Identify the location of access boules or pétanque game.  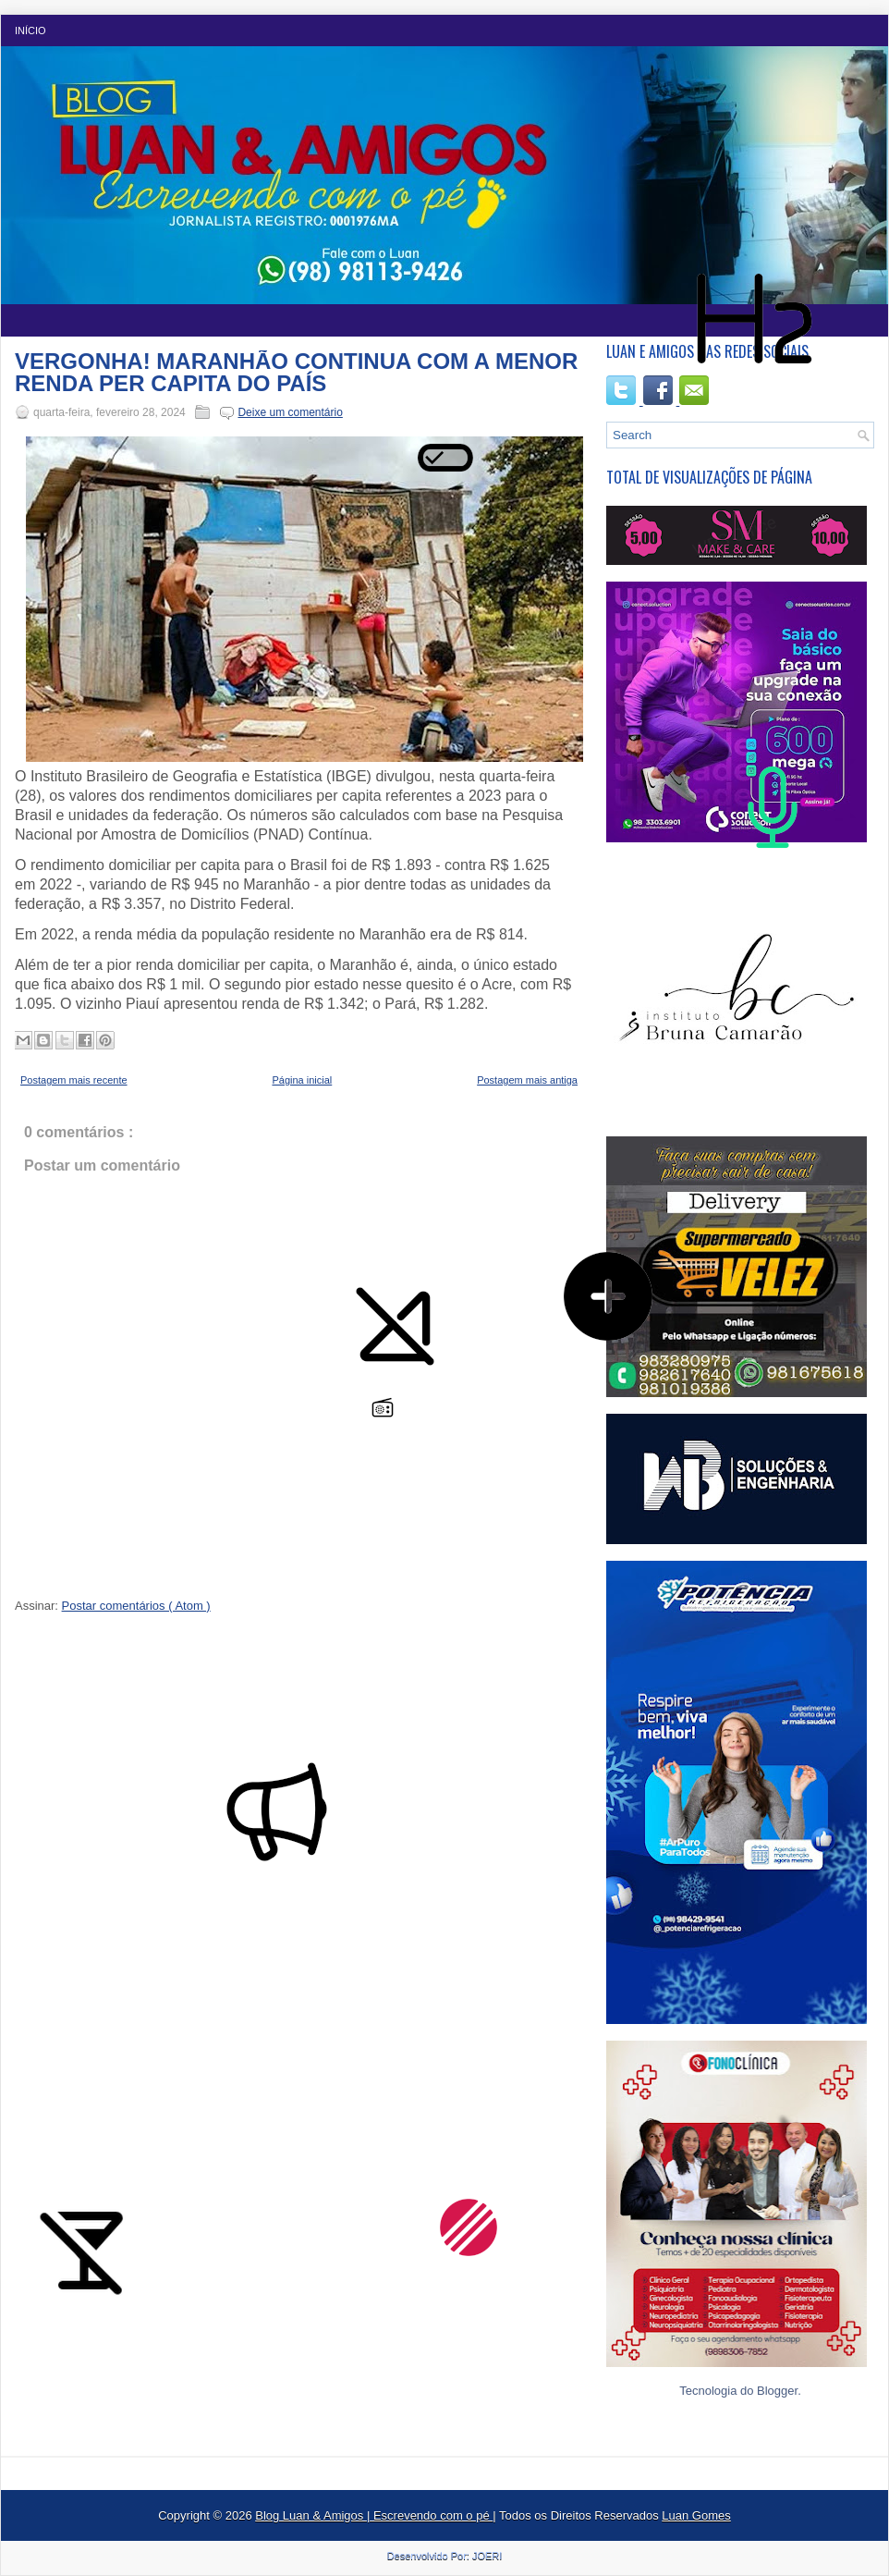
(469, 2227).